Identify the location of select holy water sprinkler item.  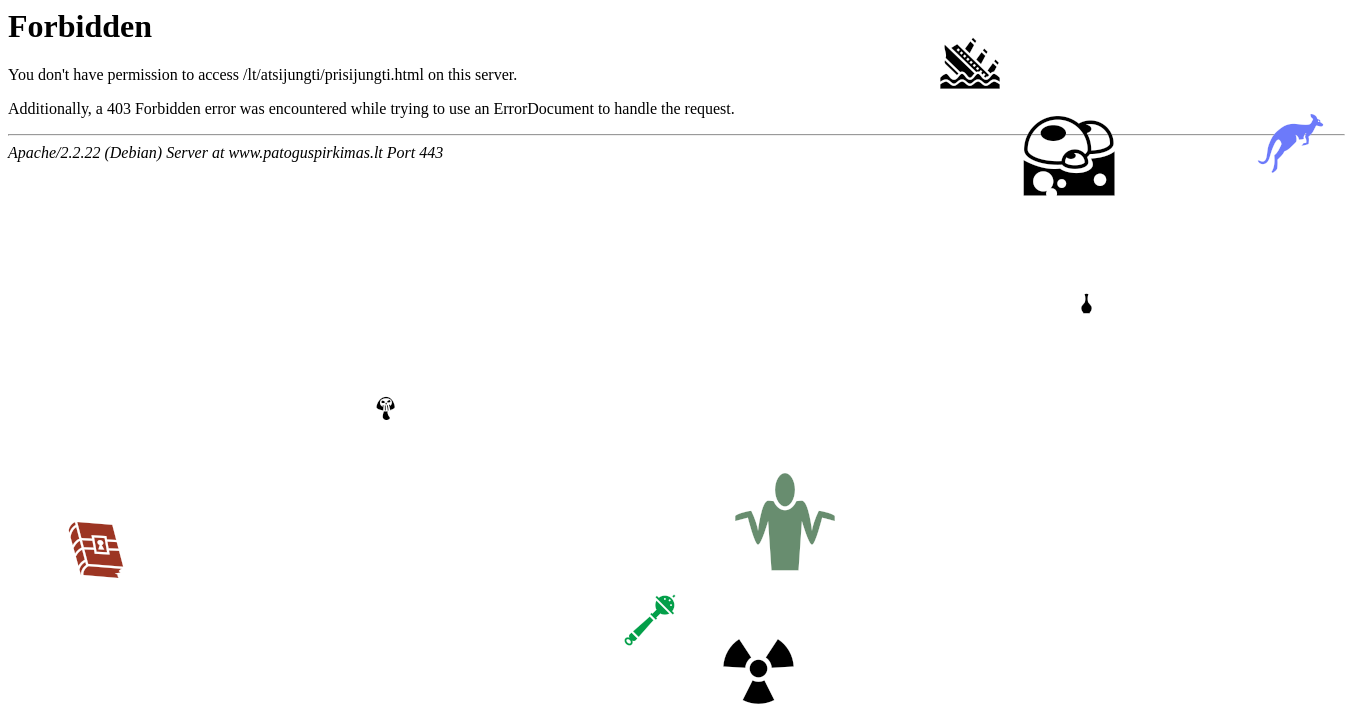
(650, 620).